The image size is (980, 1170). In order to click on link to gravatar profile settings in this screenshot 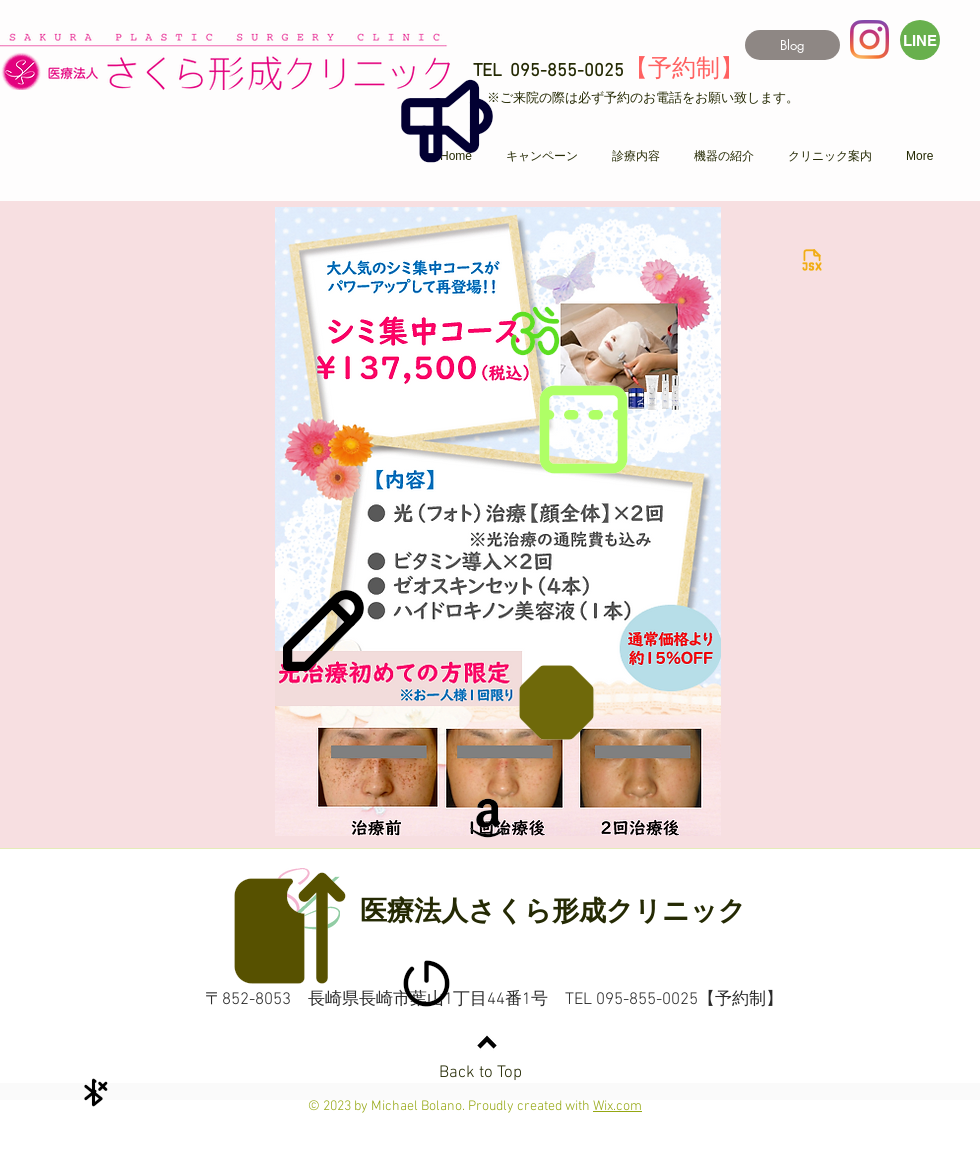, I will do `click(426, 983)`.